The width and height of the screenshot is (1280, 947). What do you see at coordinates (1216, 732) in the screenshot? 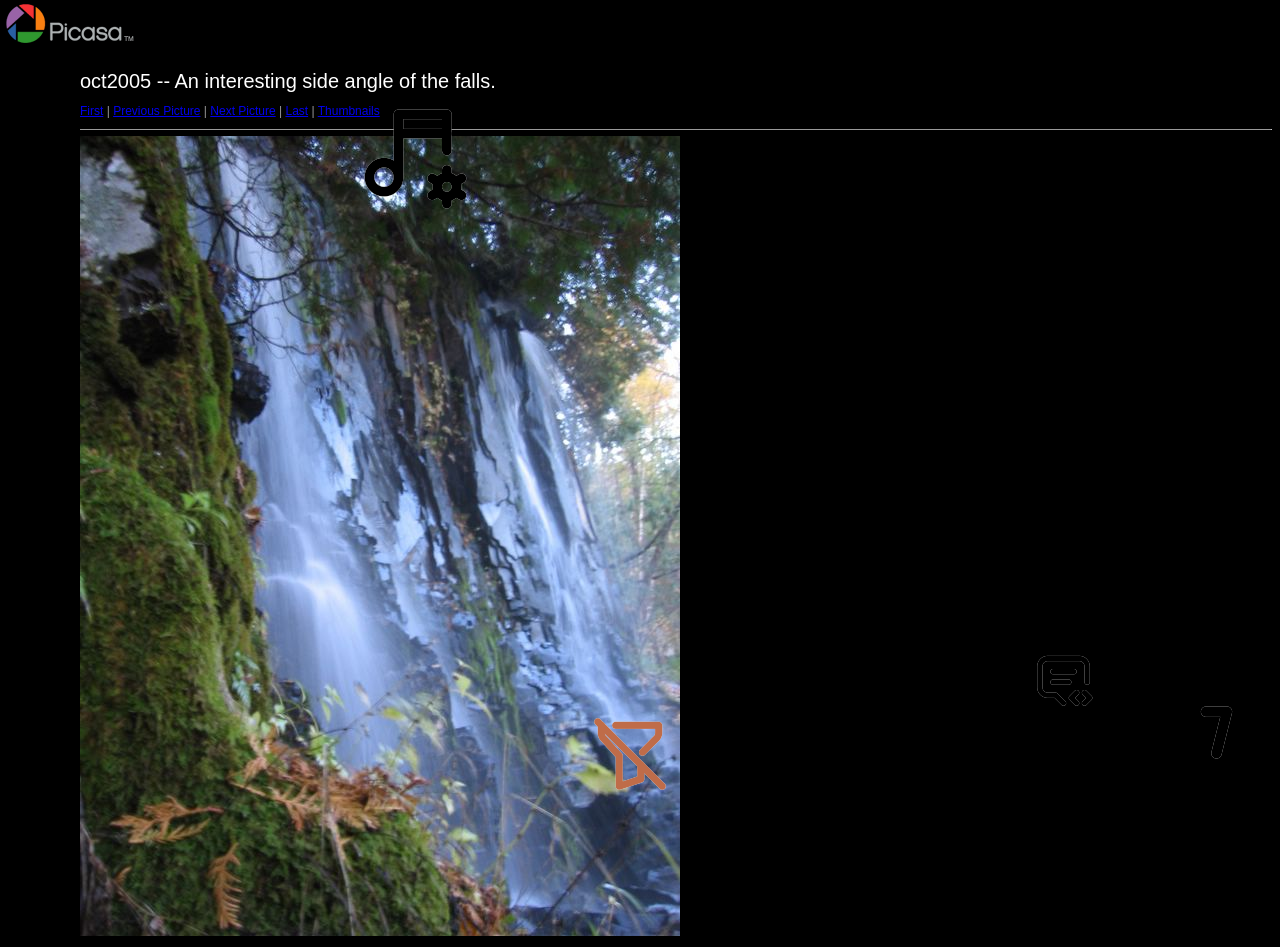
I see `indicates item number 7 in a list or sequence` at bounding box center [1216, 732].